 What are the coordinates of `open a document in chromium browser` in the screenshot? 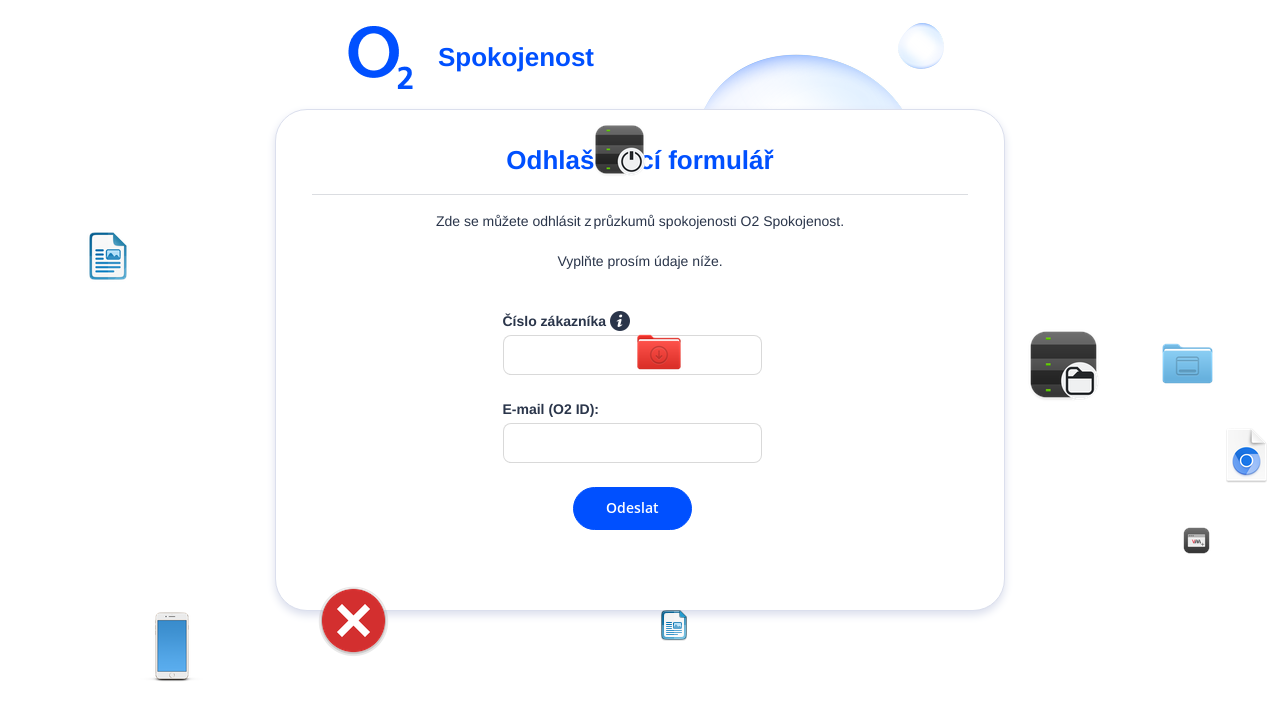 It's located at (1246, 454).